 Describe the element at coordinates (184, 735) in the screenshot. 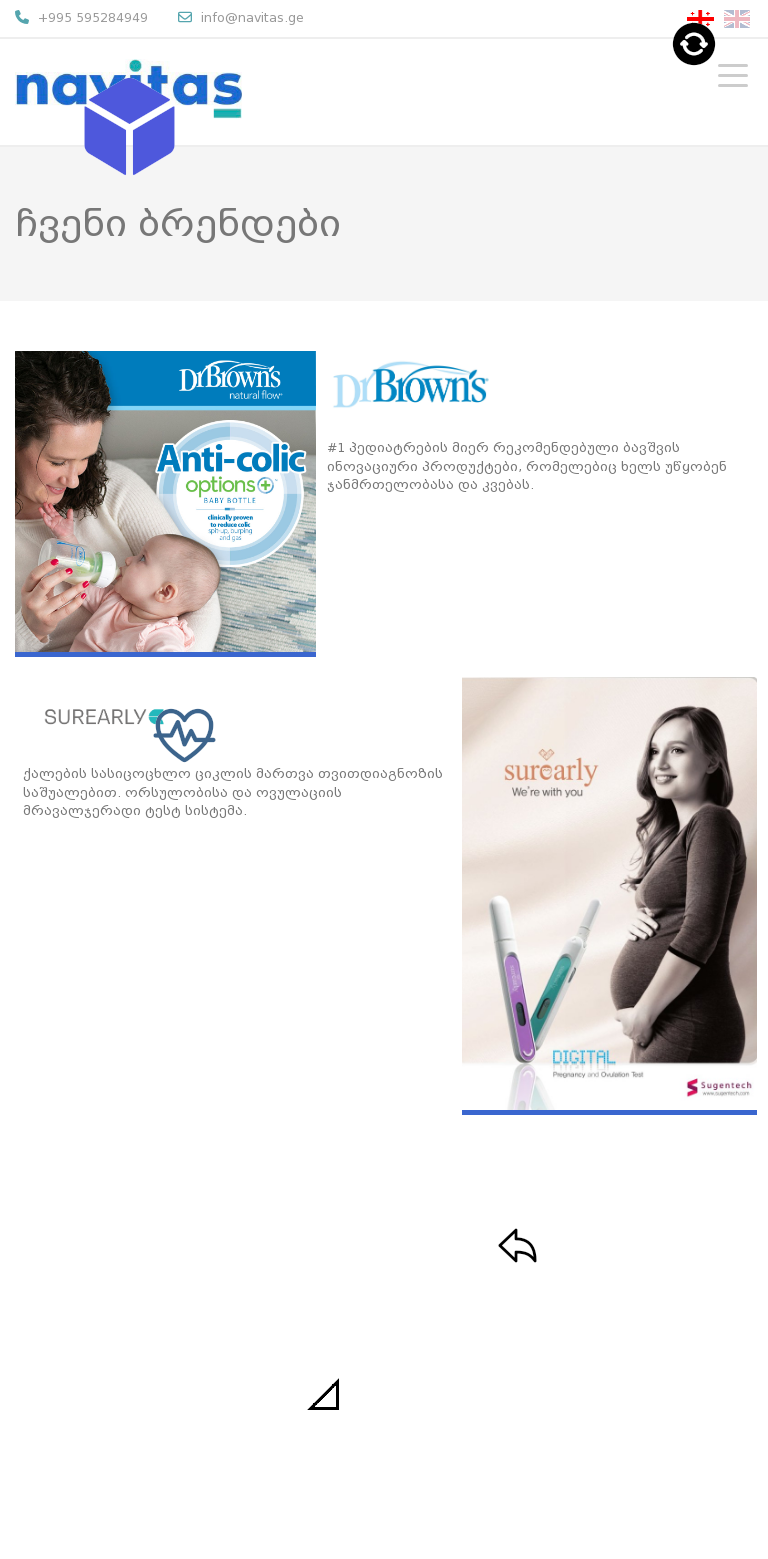

I see `access fitness tracking features` at that location.